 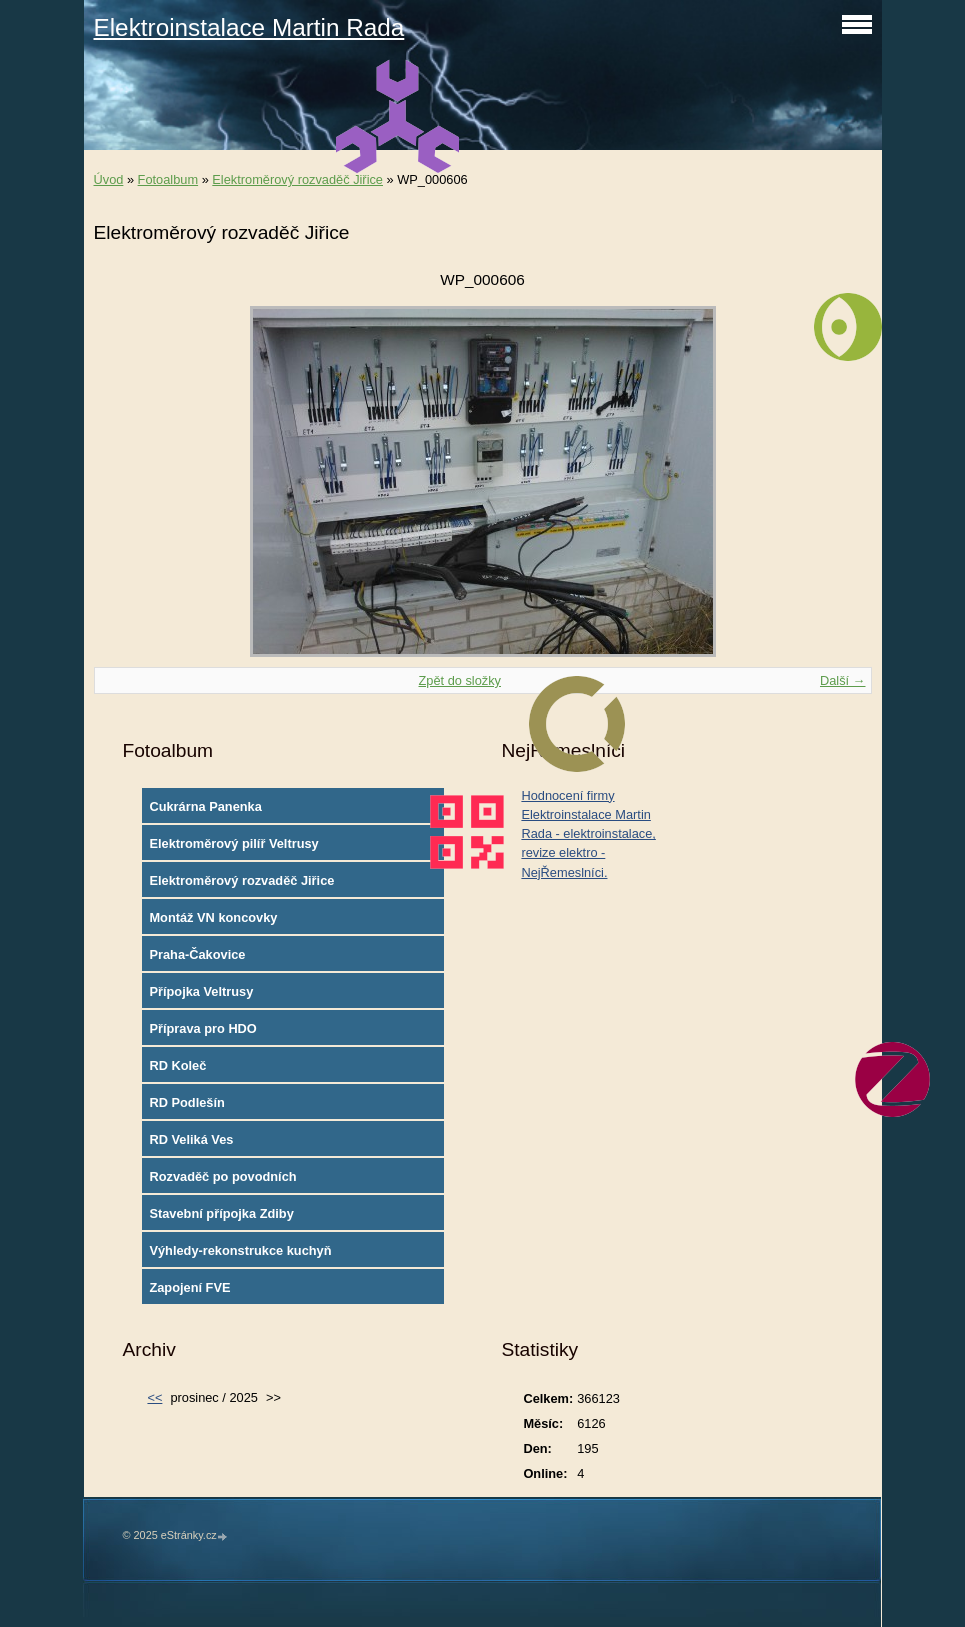 What do you see at coordinates (577, 724) in the screenshot?
I see `visit open collective profile or page` at bounding box center [577, 724].